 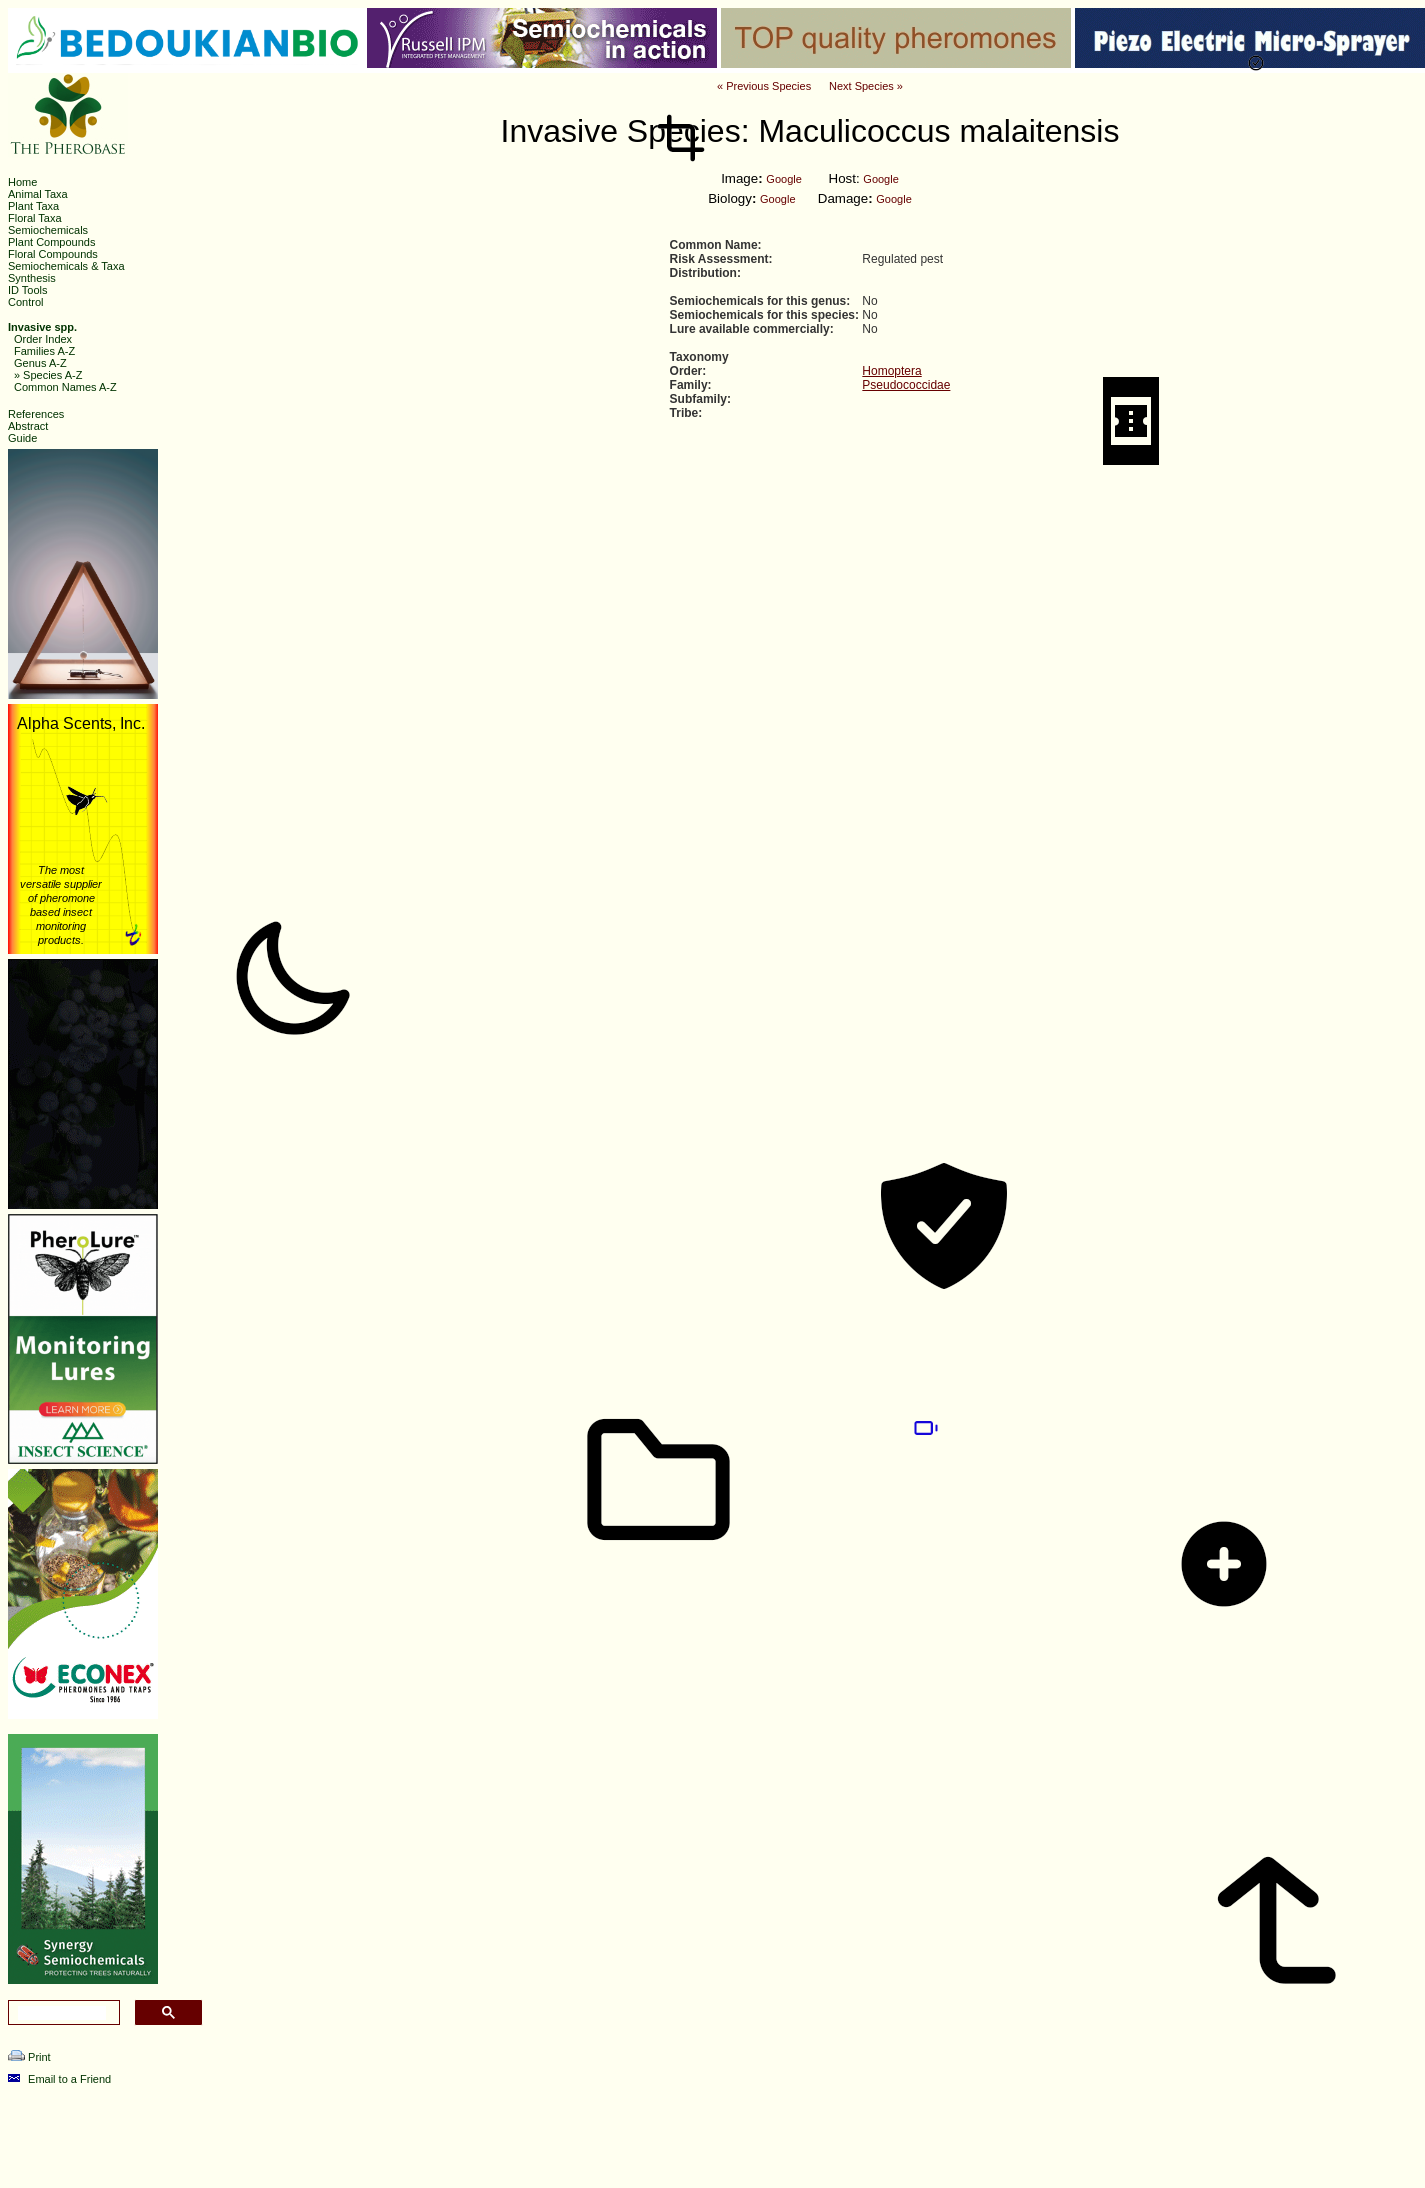 I want to click on open file folder, so click(x=658, y=1479).